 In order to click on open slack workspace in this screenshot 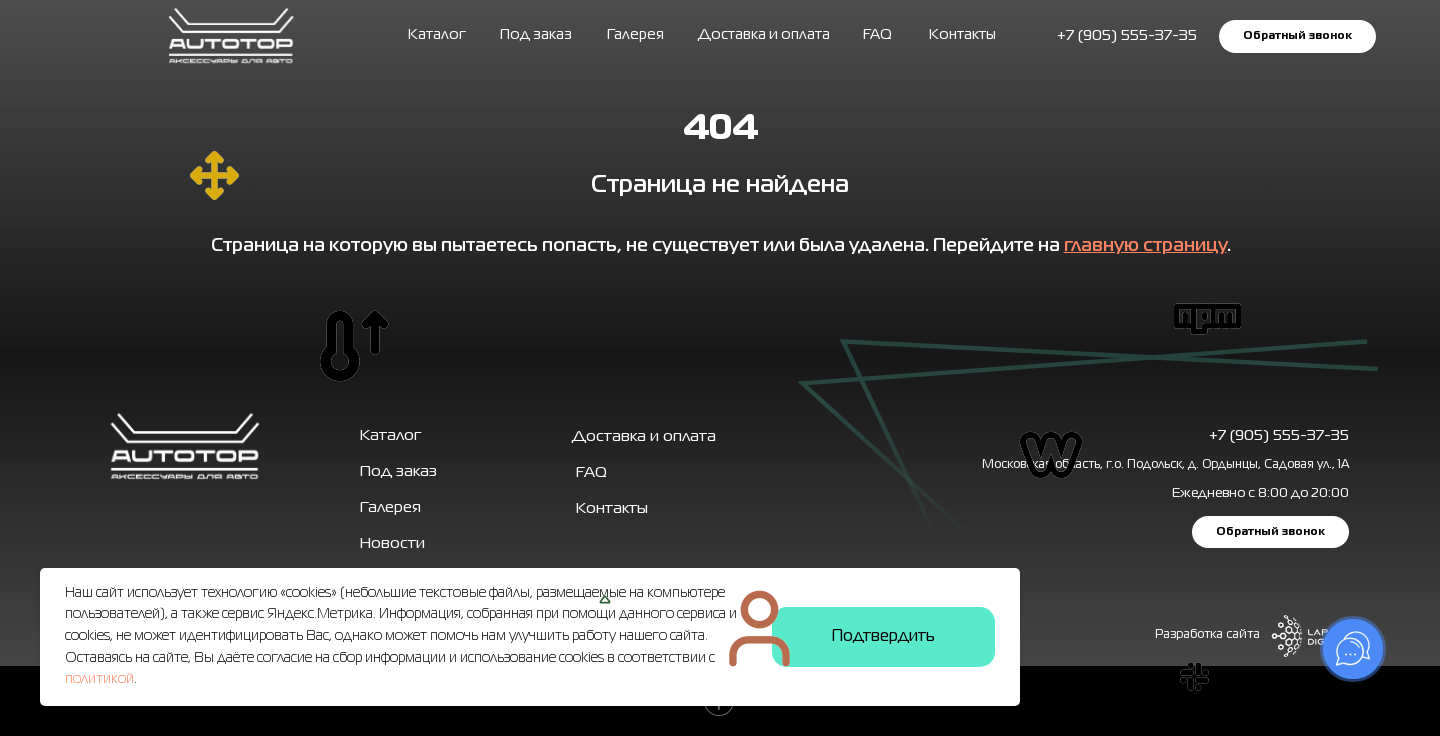, I will do `click(1194, 676)`.